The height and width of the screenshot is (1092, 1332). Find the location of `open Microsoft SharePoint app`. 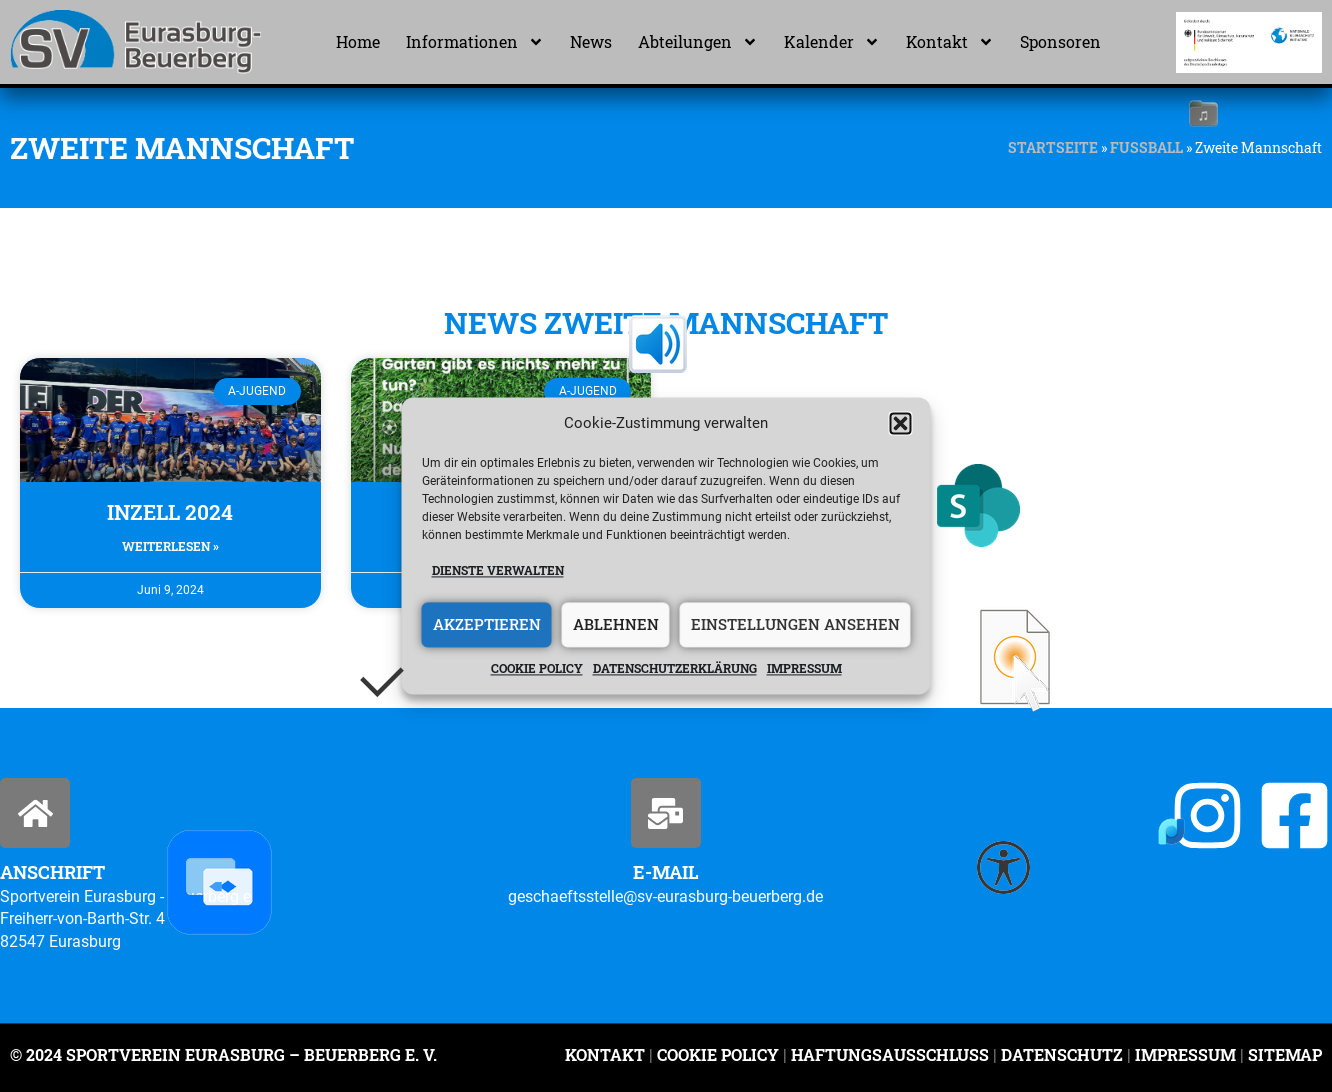

open Microsoft SharePoint app is located at coordinates (978, 505).